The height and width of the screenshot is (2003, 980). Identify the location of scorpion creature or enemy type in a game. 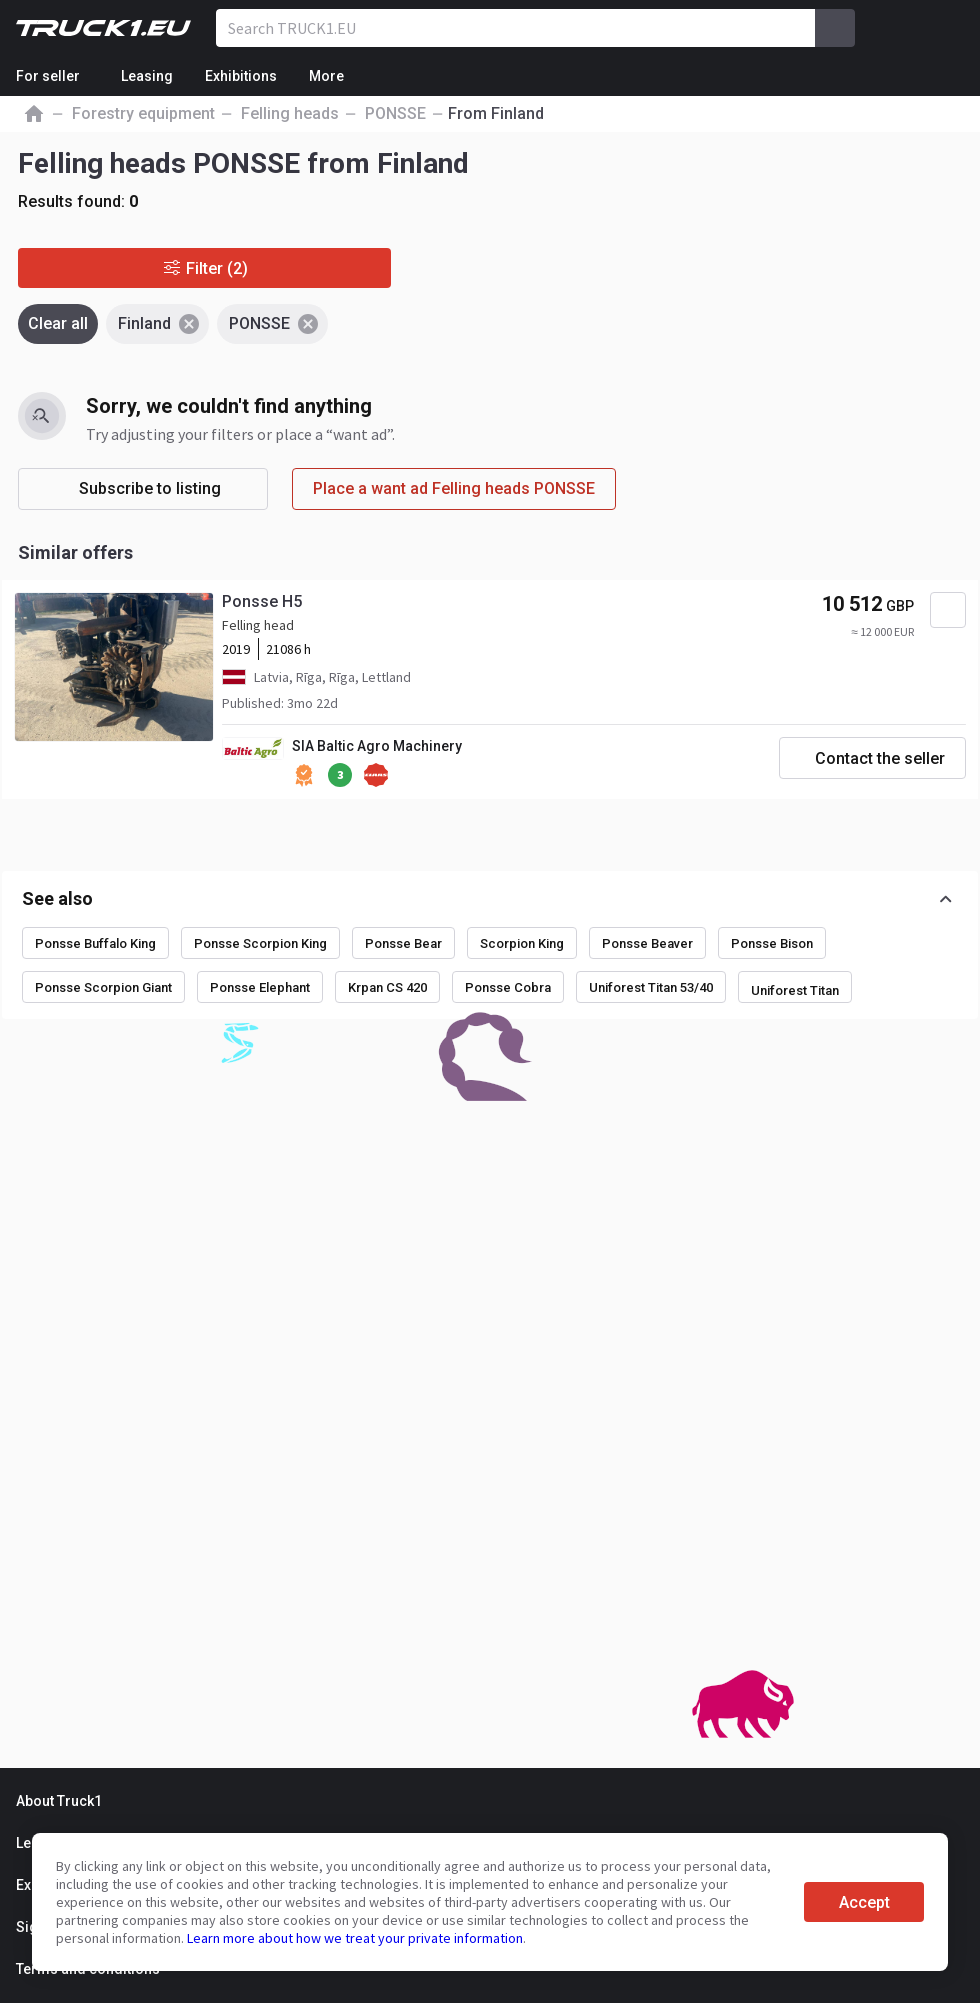
(484, 1053).